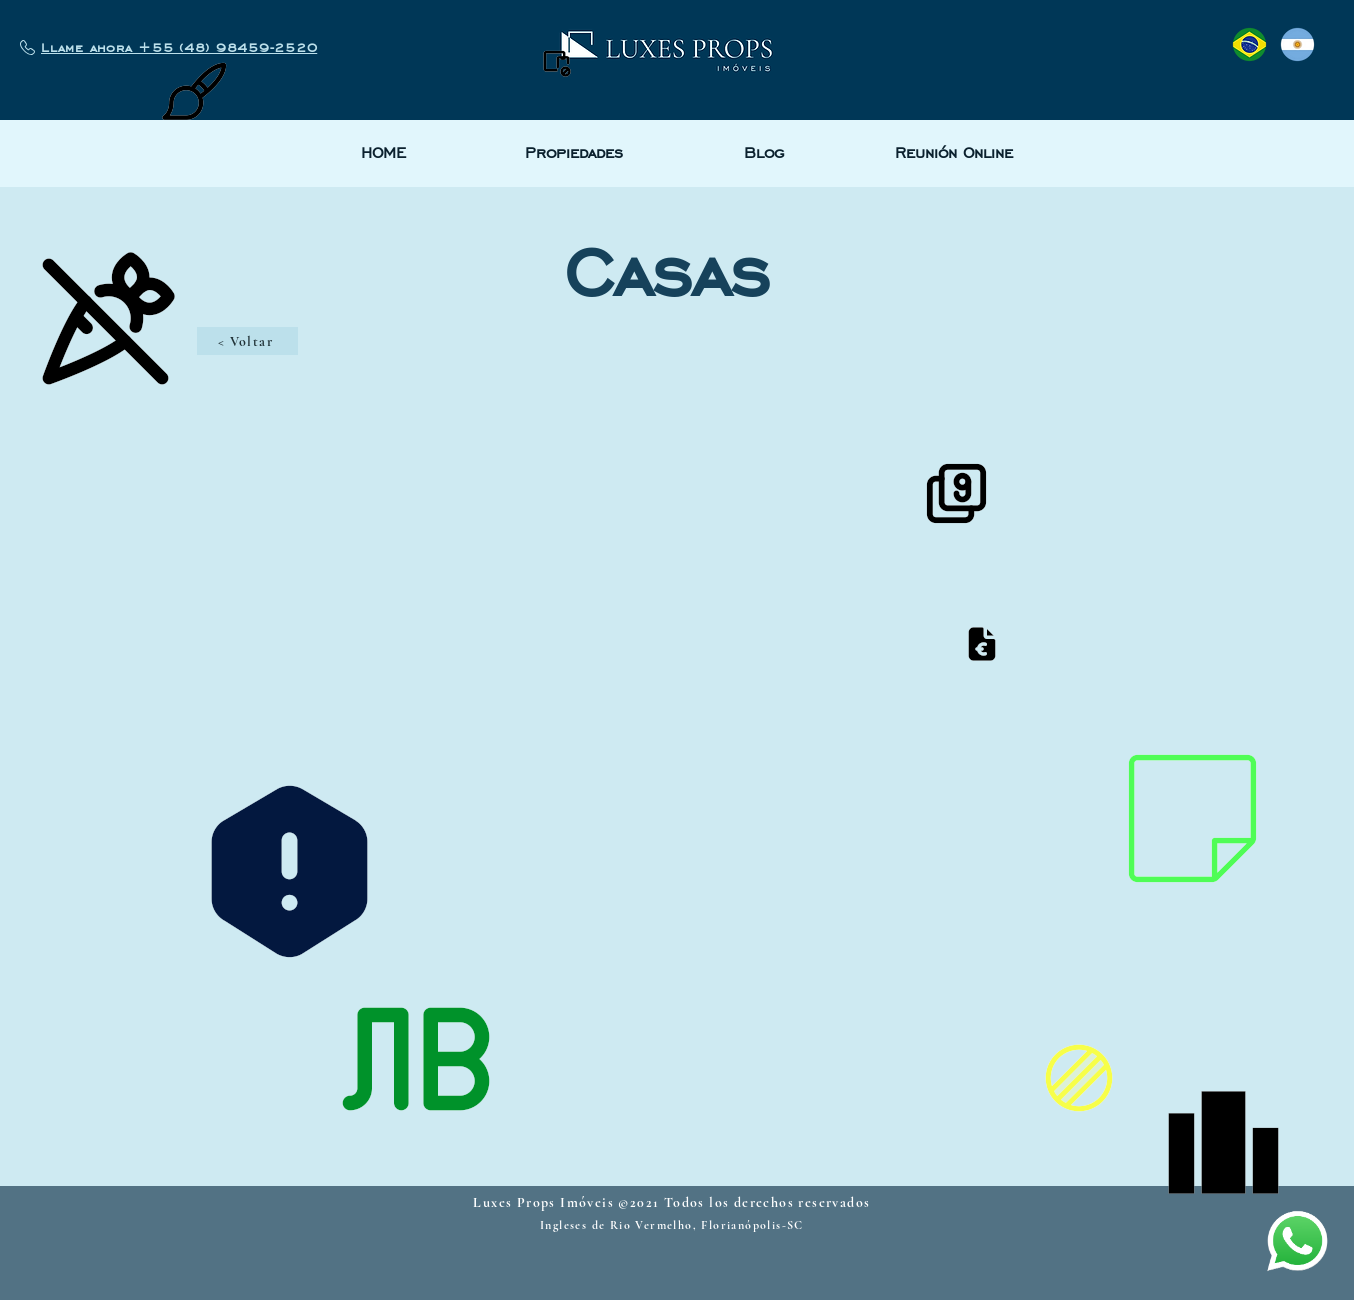 The image size is (1354, 1300). What do you see at coordinates (196, 92) in the screenshot?
I see `access drawing or painting tools` at bounding box center [196, 92].